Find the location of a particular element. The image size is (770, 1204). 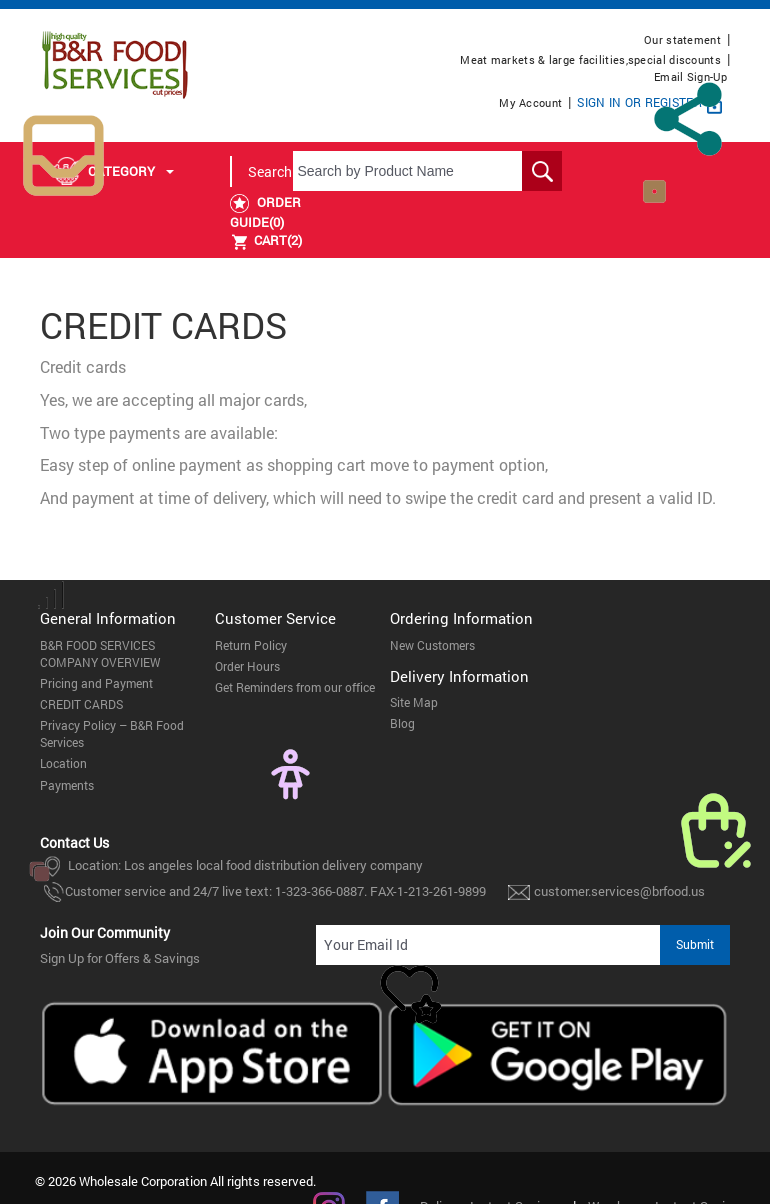

view your inbox messages is located at coordinates (63, 155).